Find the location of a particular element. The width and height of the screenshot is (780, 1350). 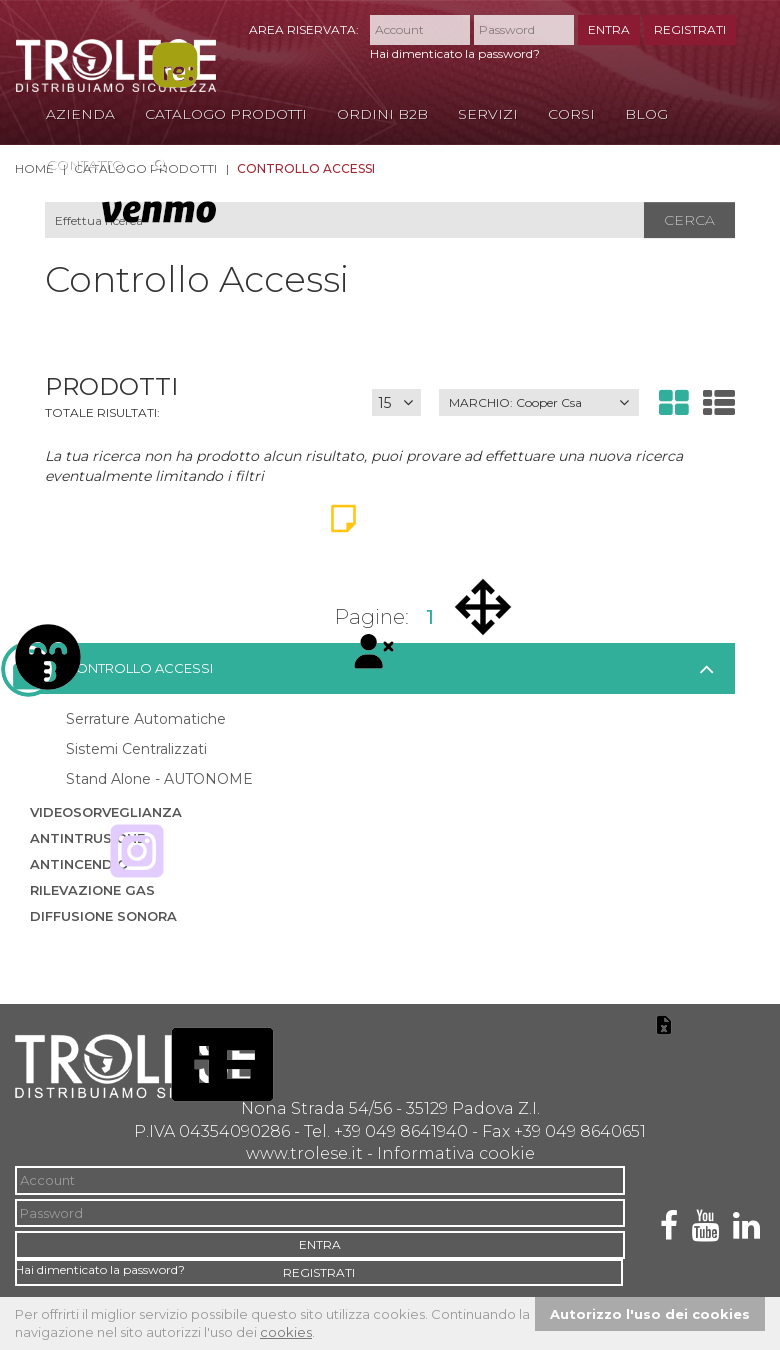

drag to reposition element is located at coordinates (483, 607).